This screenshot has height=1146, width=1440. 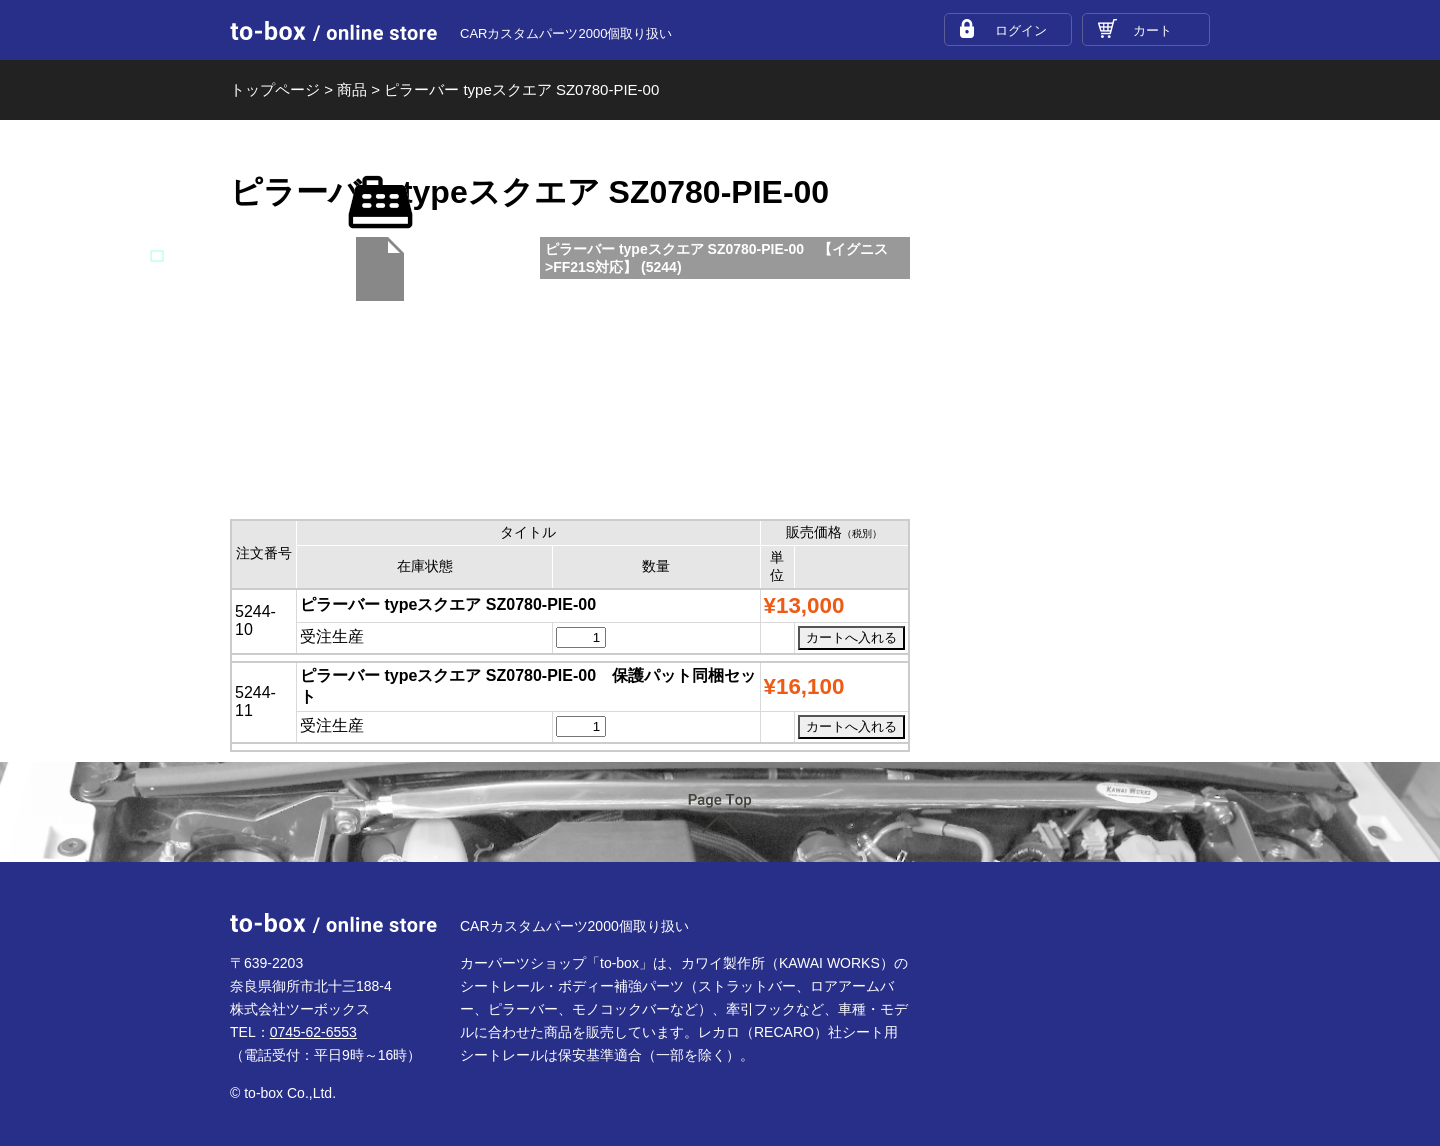 I want to click on represents a container or frame element, so click(x=157, y=256).